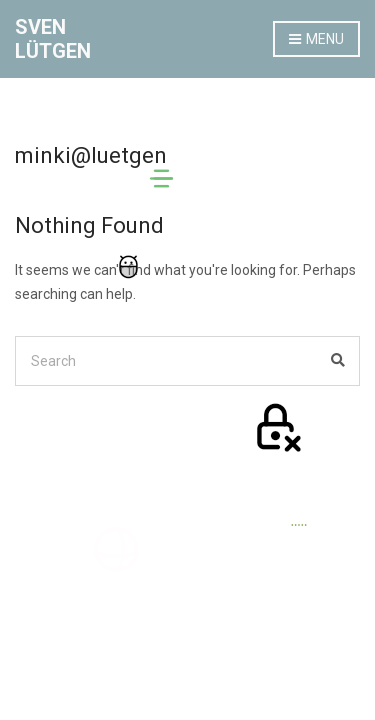 The image size is (375, 720). I want to click on indicates a divider or separator between content sections, so click(299, 525).